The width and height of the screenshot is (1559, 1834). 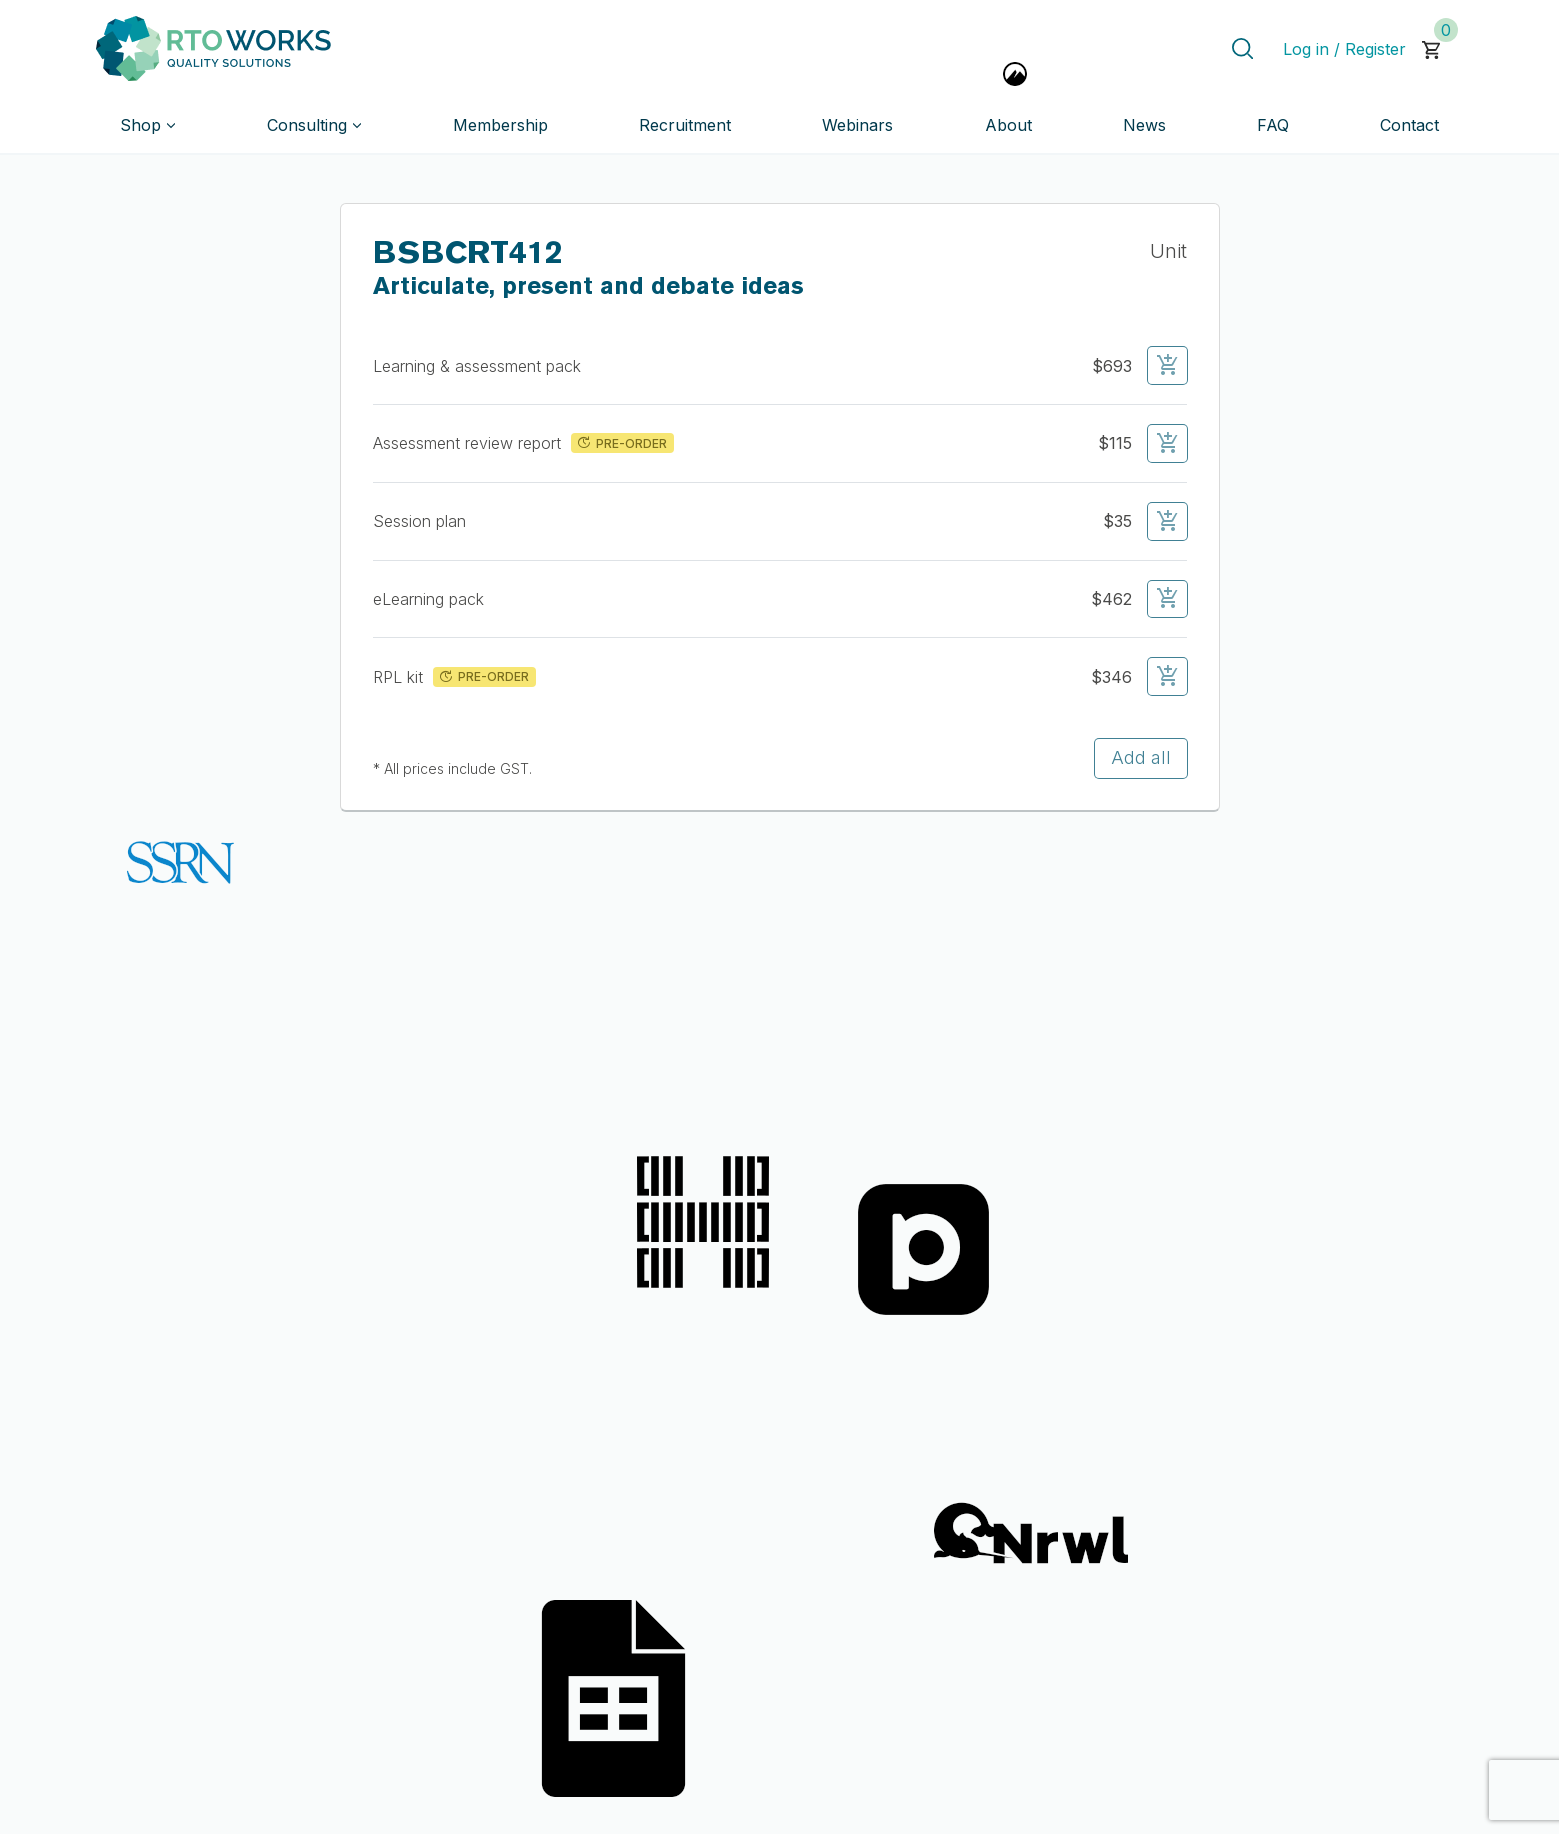 What do you see at coordinates (1031, 1533) in the screenshot?
I see `nrwl company logo` at bounding box center [1031, 1533].